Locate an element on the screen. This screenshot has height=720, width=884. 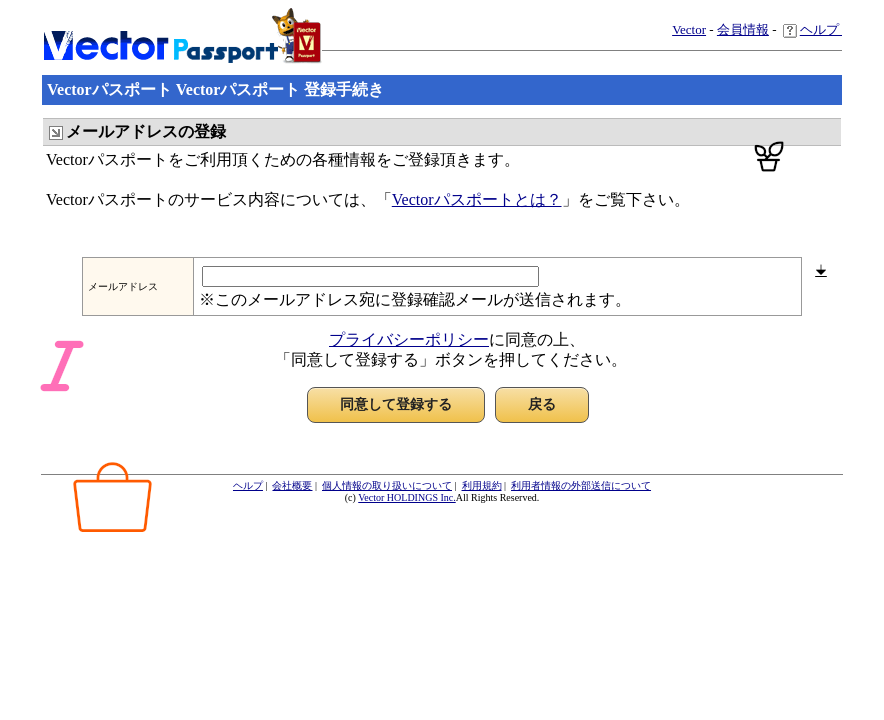
access plant care or gardening features is located at coordinates (768, 156).